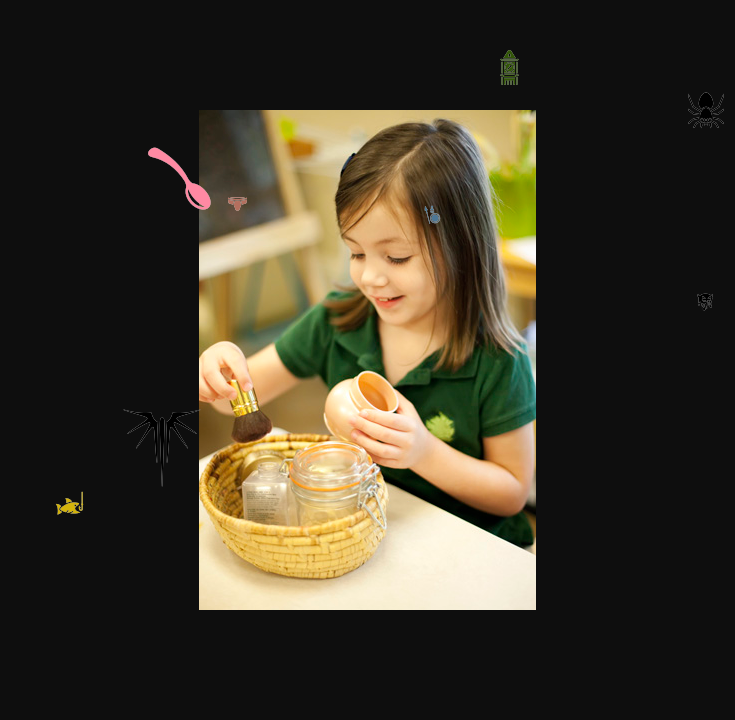 This screenshot has width=735, height=720. What do you see at coordinates (705, 302) in the screenshot?
I see `a demon or monster enemy character type` at bounding box center [705, 302].